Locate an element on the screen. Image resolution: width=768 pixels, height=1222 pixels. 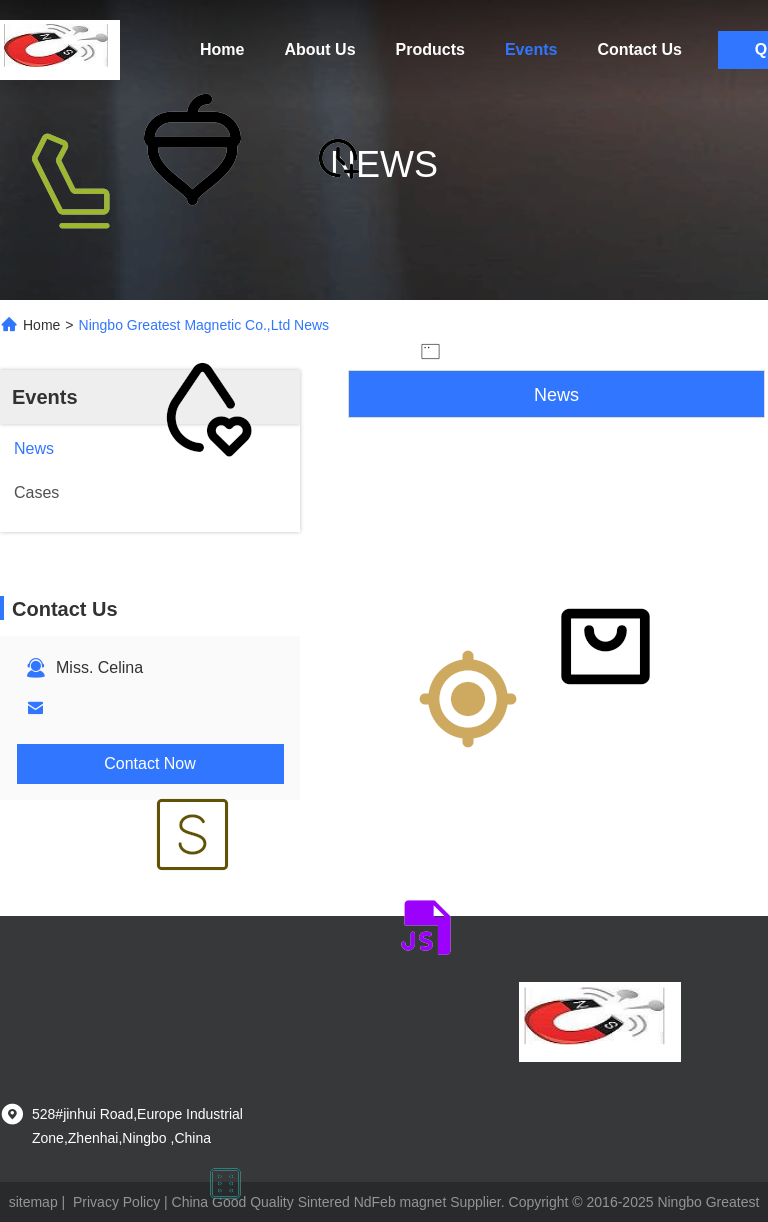
add a new timer or alarm is located at coordinates (338, 158).